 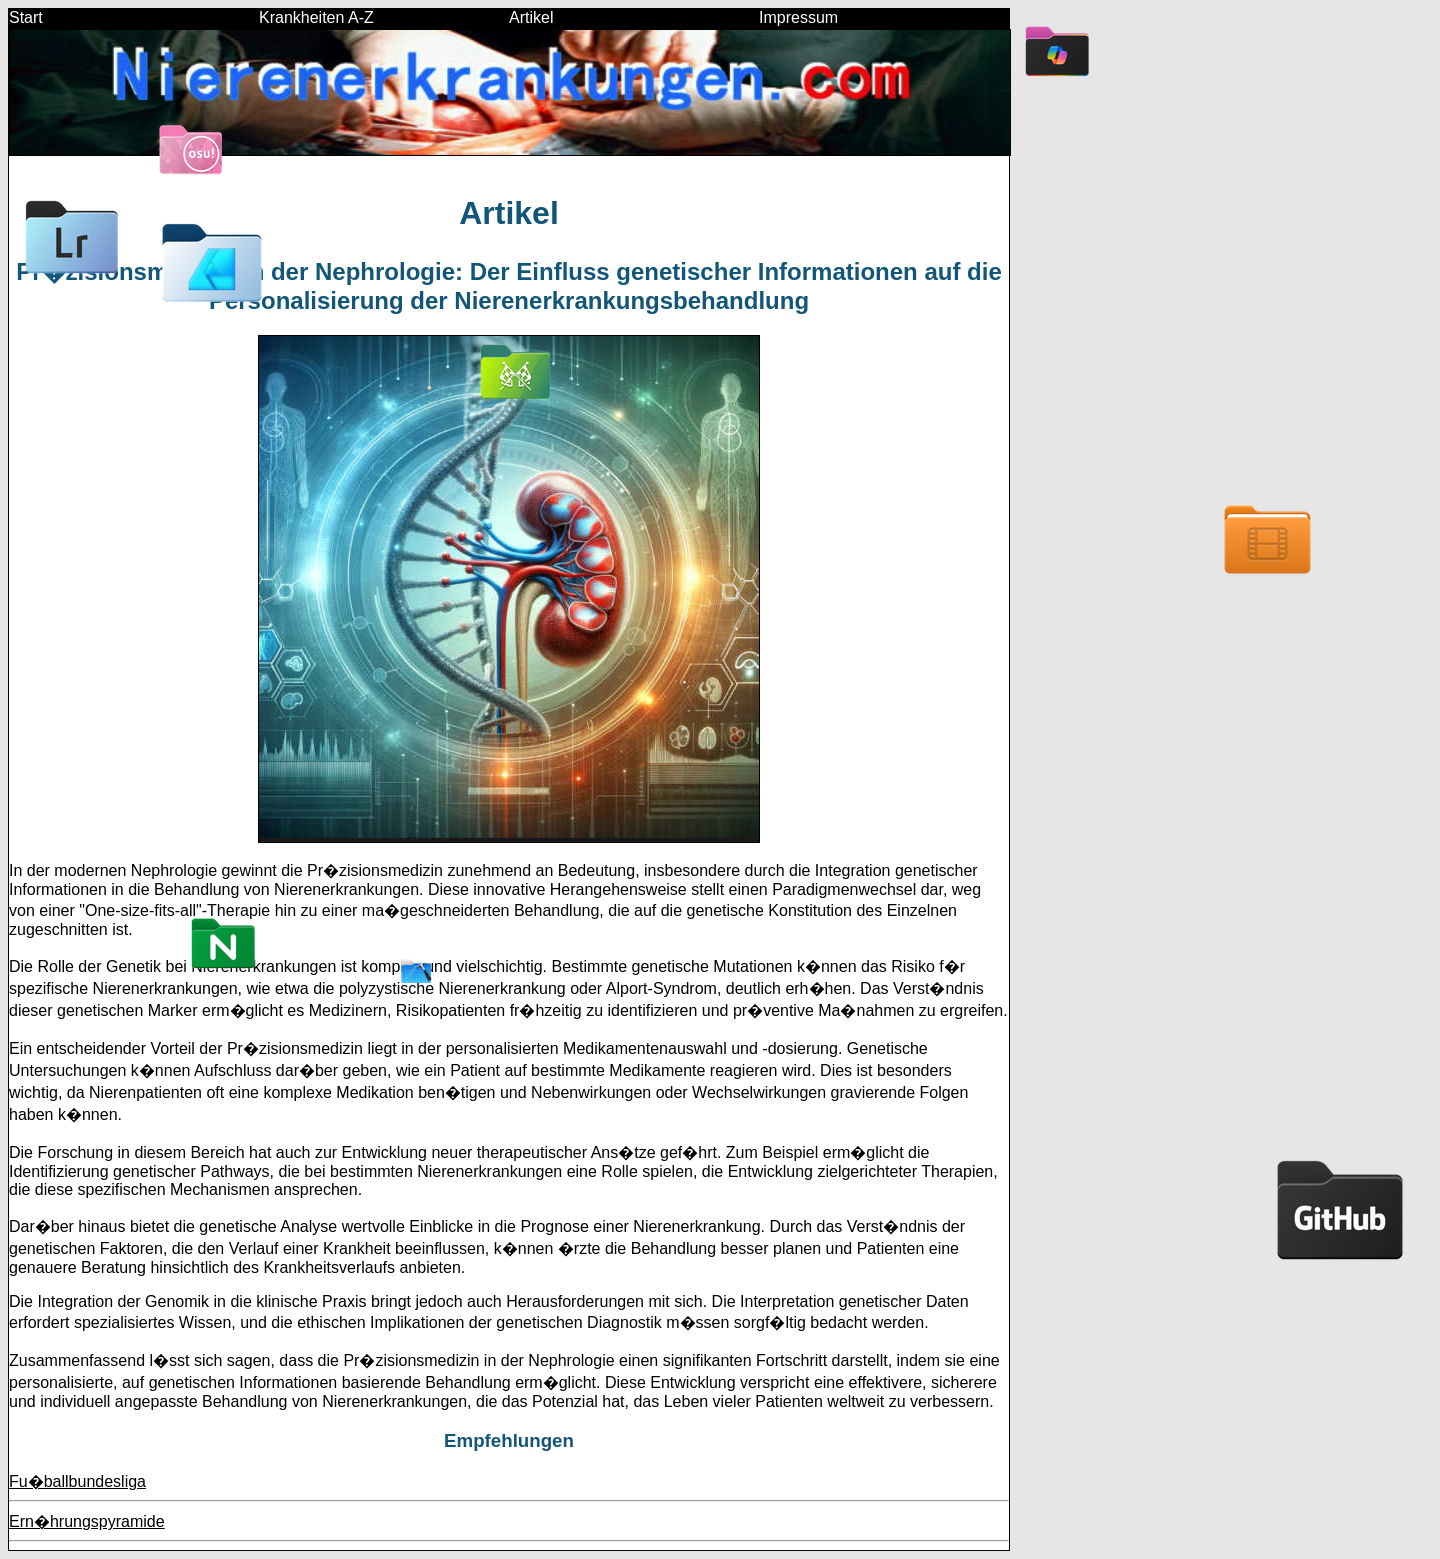 I want to click on open folder containing Affinity Designer files, so click(x=211, y=265).